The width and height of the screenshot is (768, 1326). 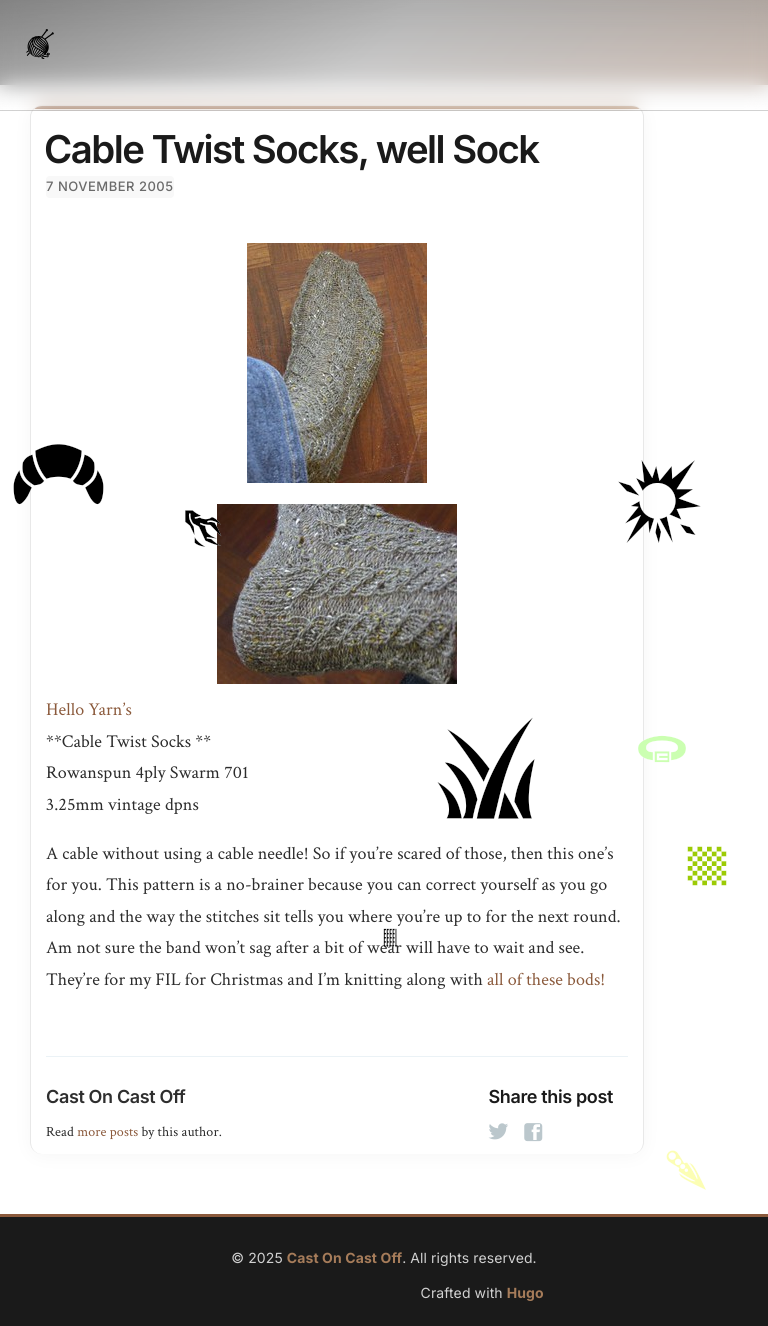 I want to click on indicates tall grass or vegetation area in game, so click(x=487, y=766).